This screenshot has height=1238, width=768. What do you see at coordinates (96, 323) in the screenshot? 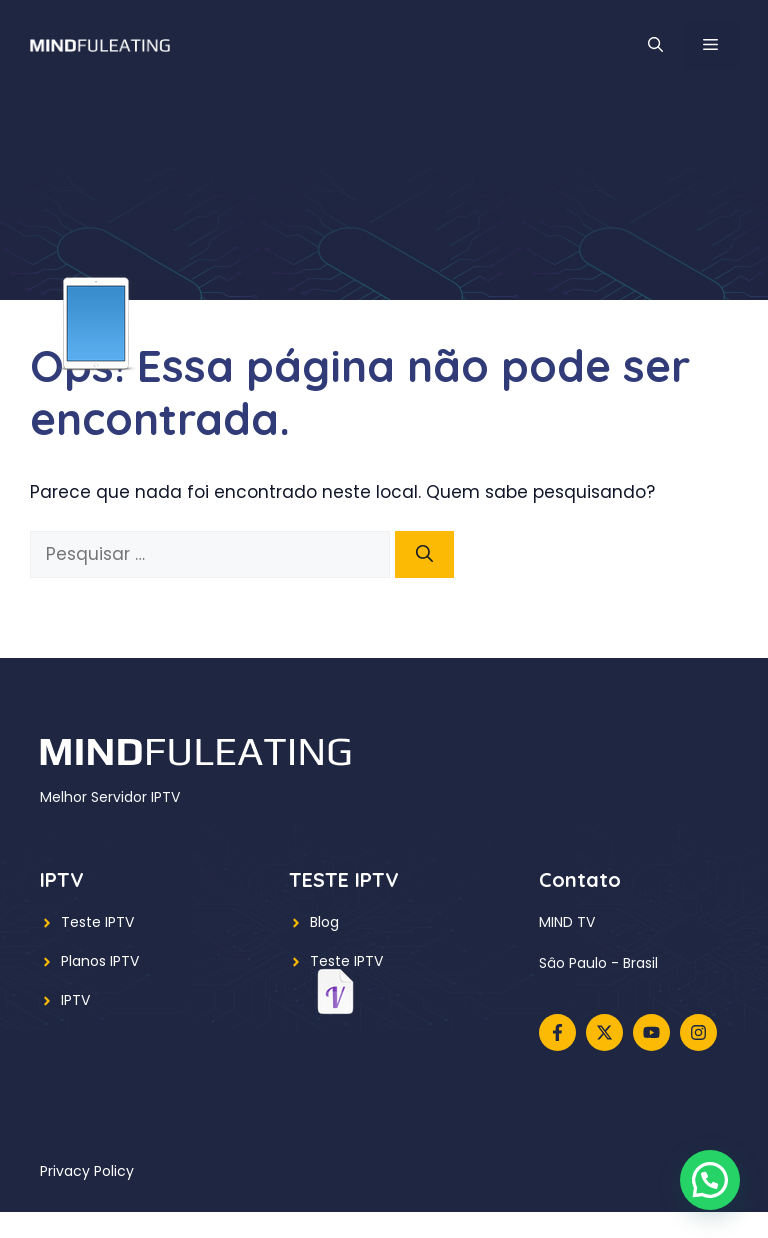
I see `iPad Air 2 with cellular connectivity detected` at bounding box center [96, 323].